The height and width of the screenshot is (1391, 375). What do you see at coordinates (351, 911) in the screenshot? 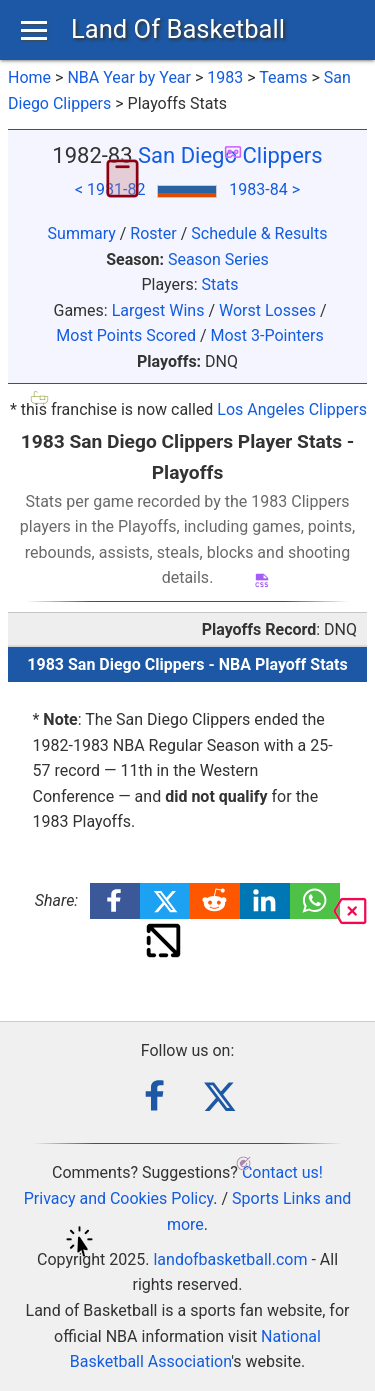
I see `delete the previous character` at bounding box center [351, 911].